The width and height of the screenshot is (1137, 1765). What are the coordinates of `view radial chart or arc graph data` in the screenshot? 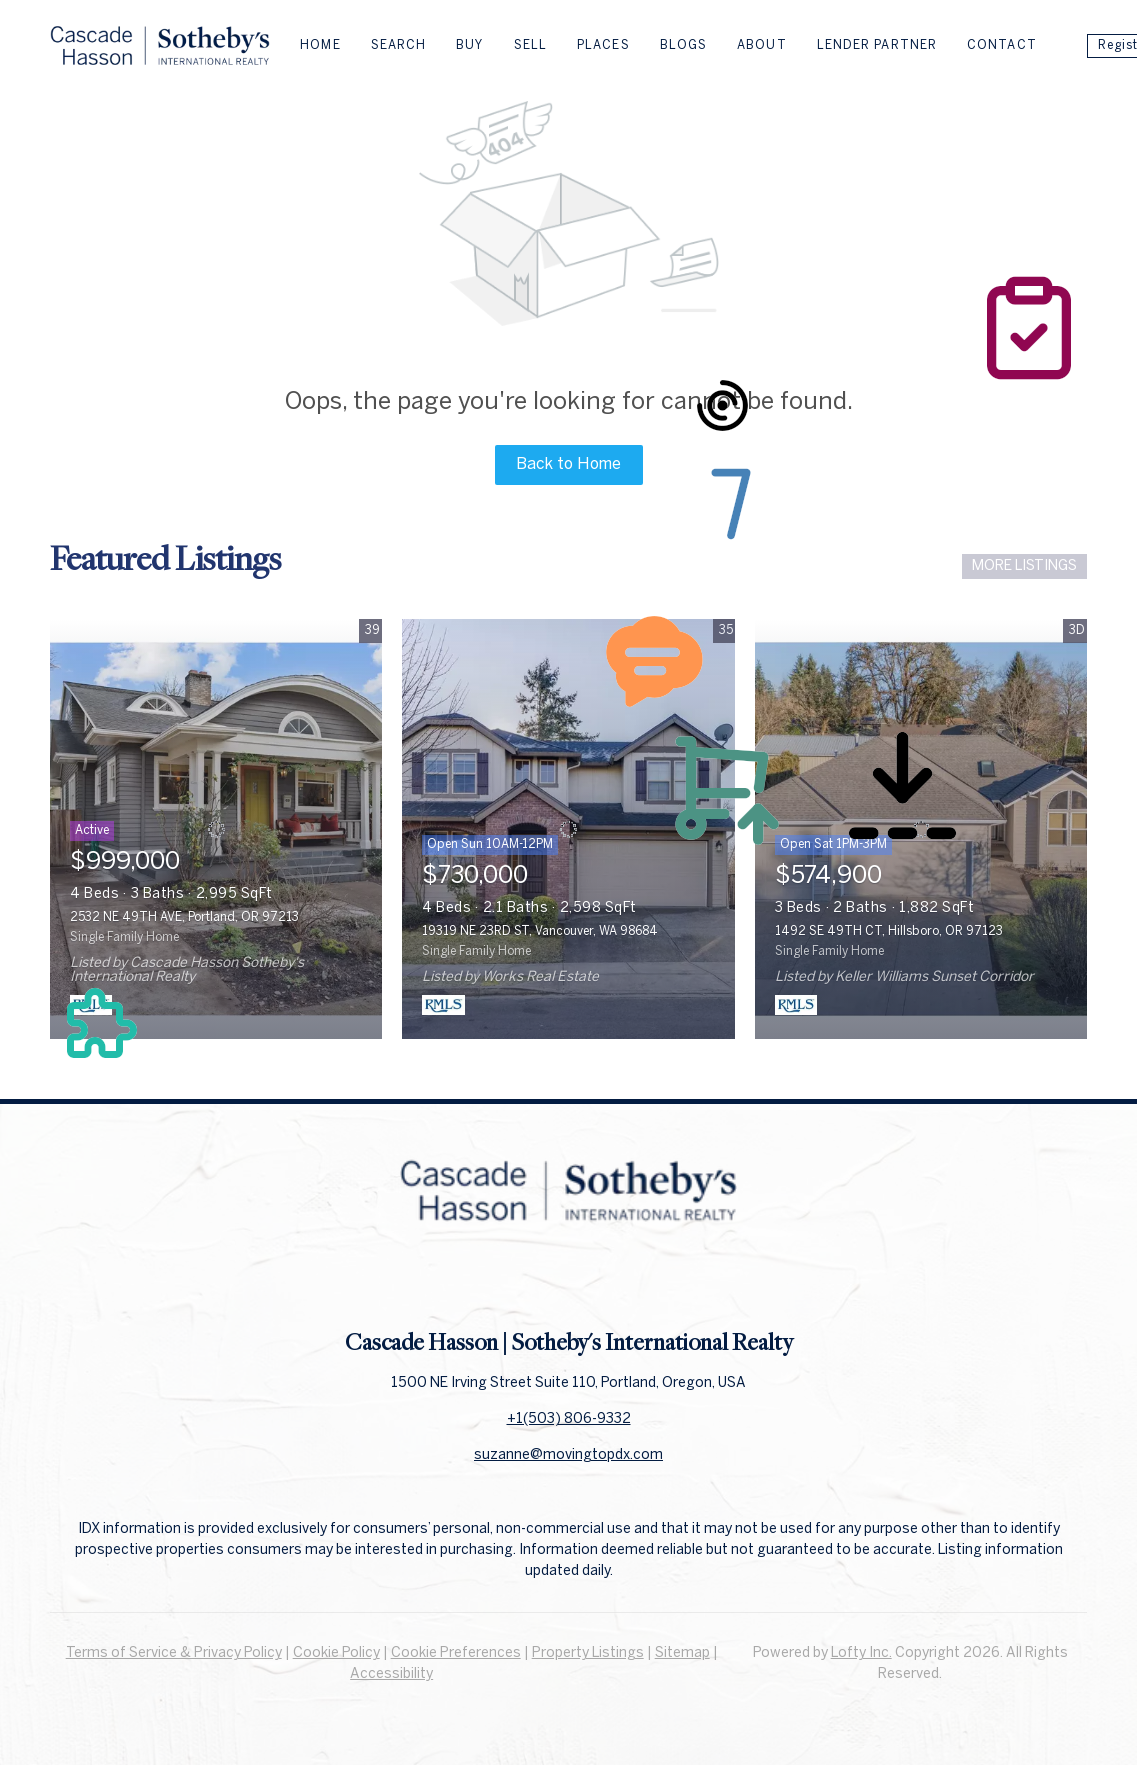 It's located at (722, 405).